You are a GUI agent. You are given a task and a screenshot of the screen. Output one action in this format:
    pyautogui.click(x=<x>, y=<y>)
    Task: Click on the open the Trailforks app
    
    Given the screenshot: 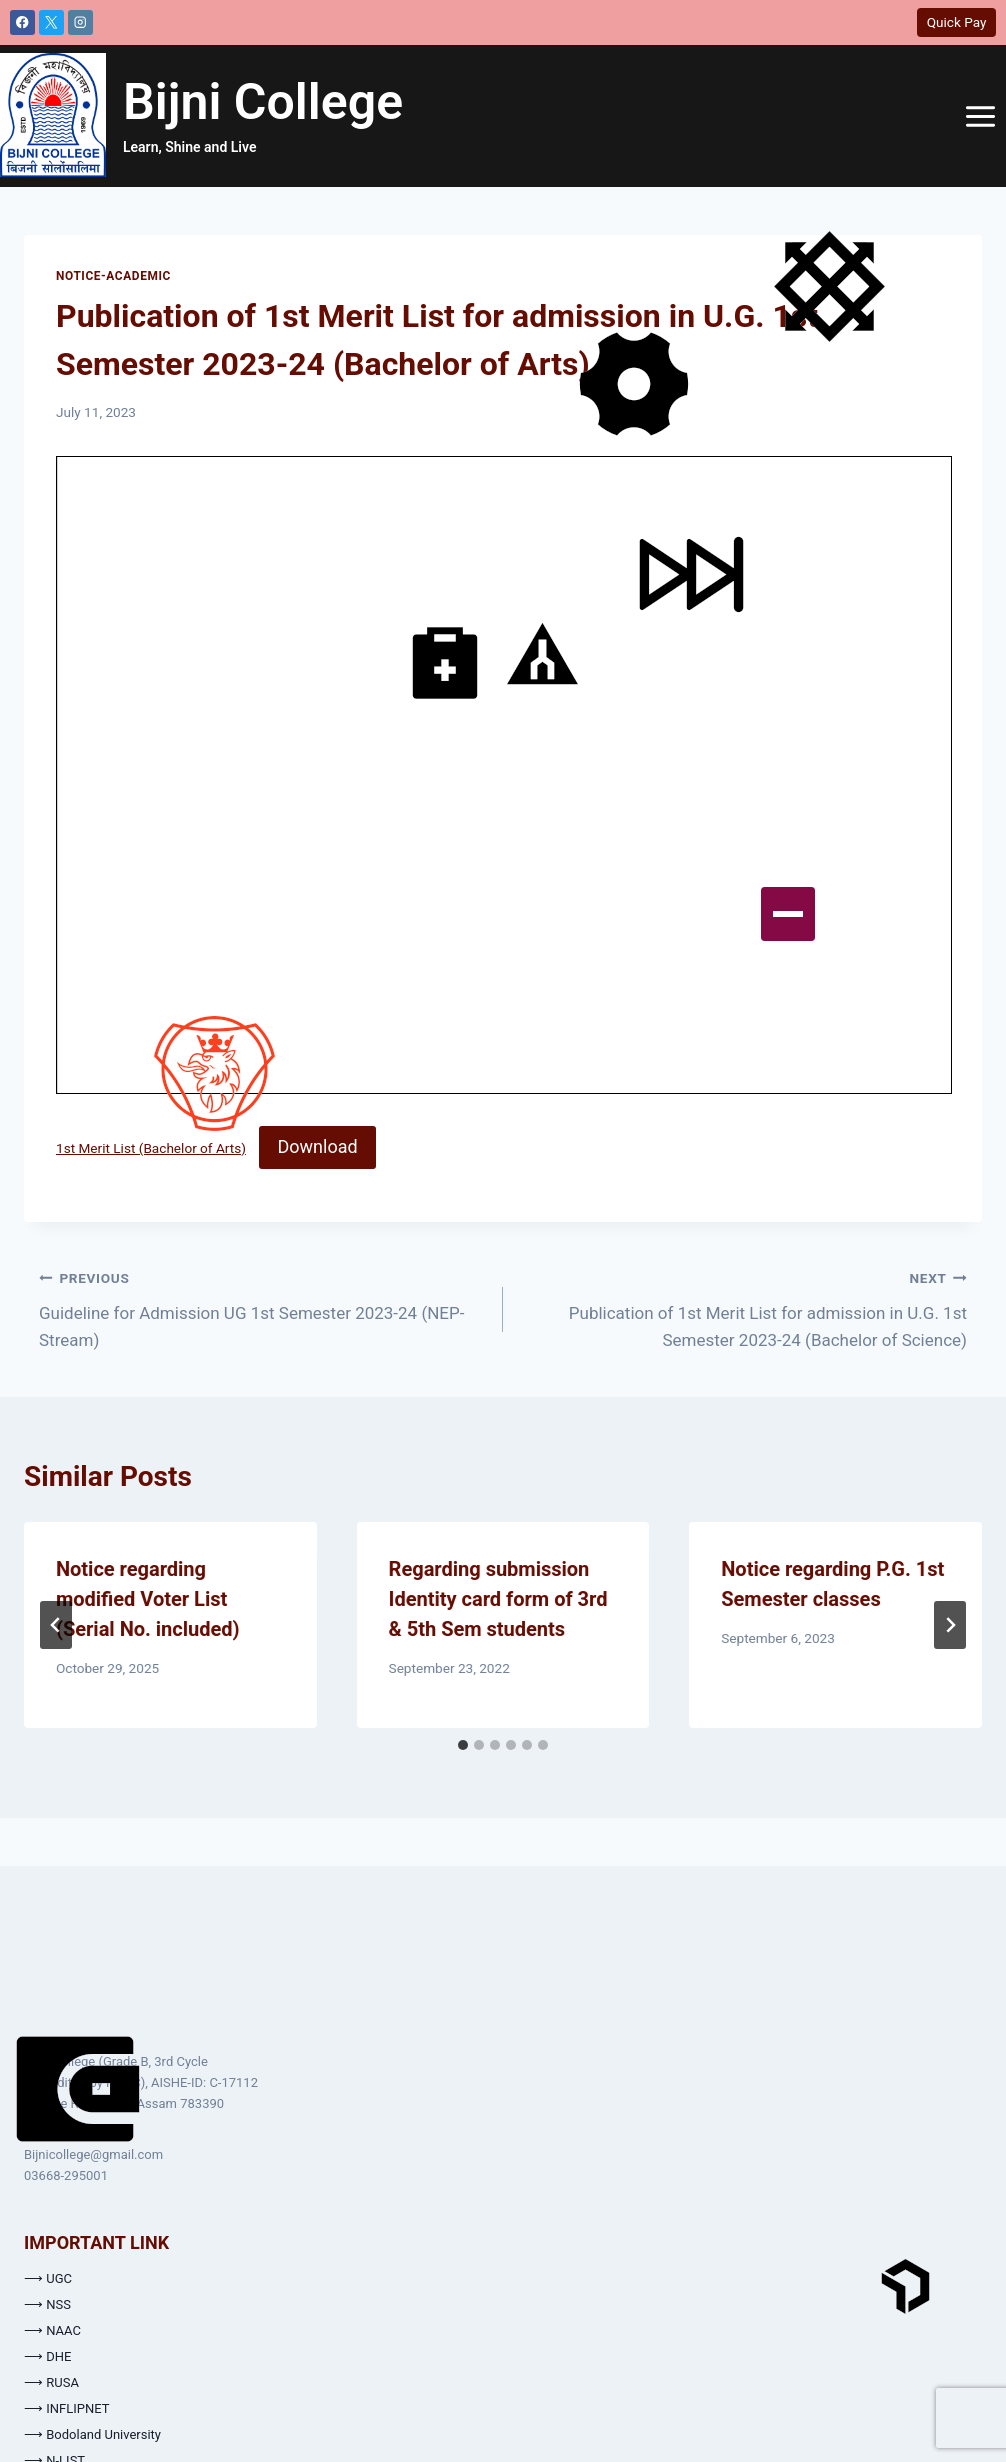 What is the action you would take?
    pyautogui.click(x=542, y=653)
    